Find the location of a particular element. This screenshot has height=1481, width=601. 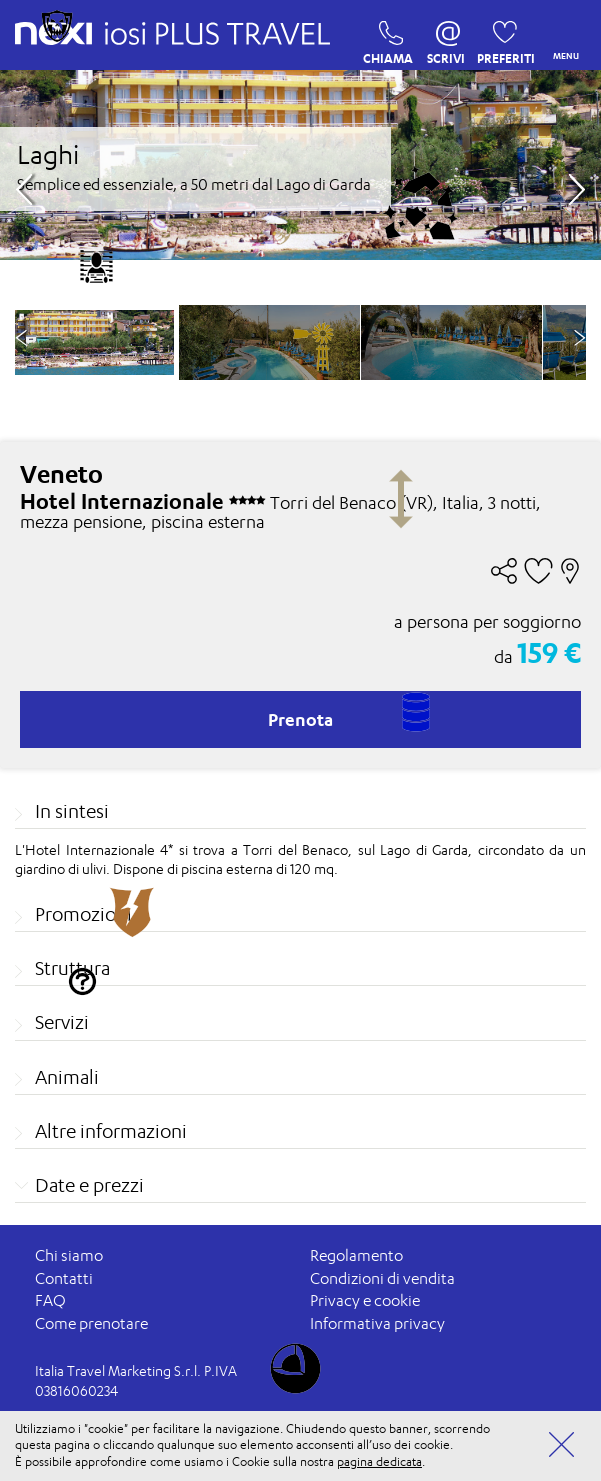

indicates sound or audio waves emitting is located at coordinates (282, 236).